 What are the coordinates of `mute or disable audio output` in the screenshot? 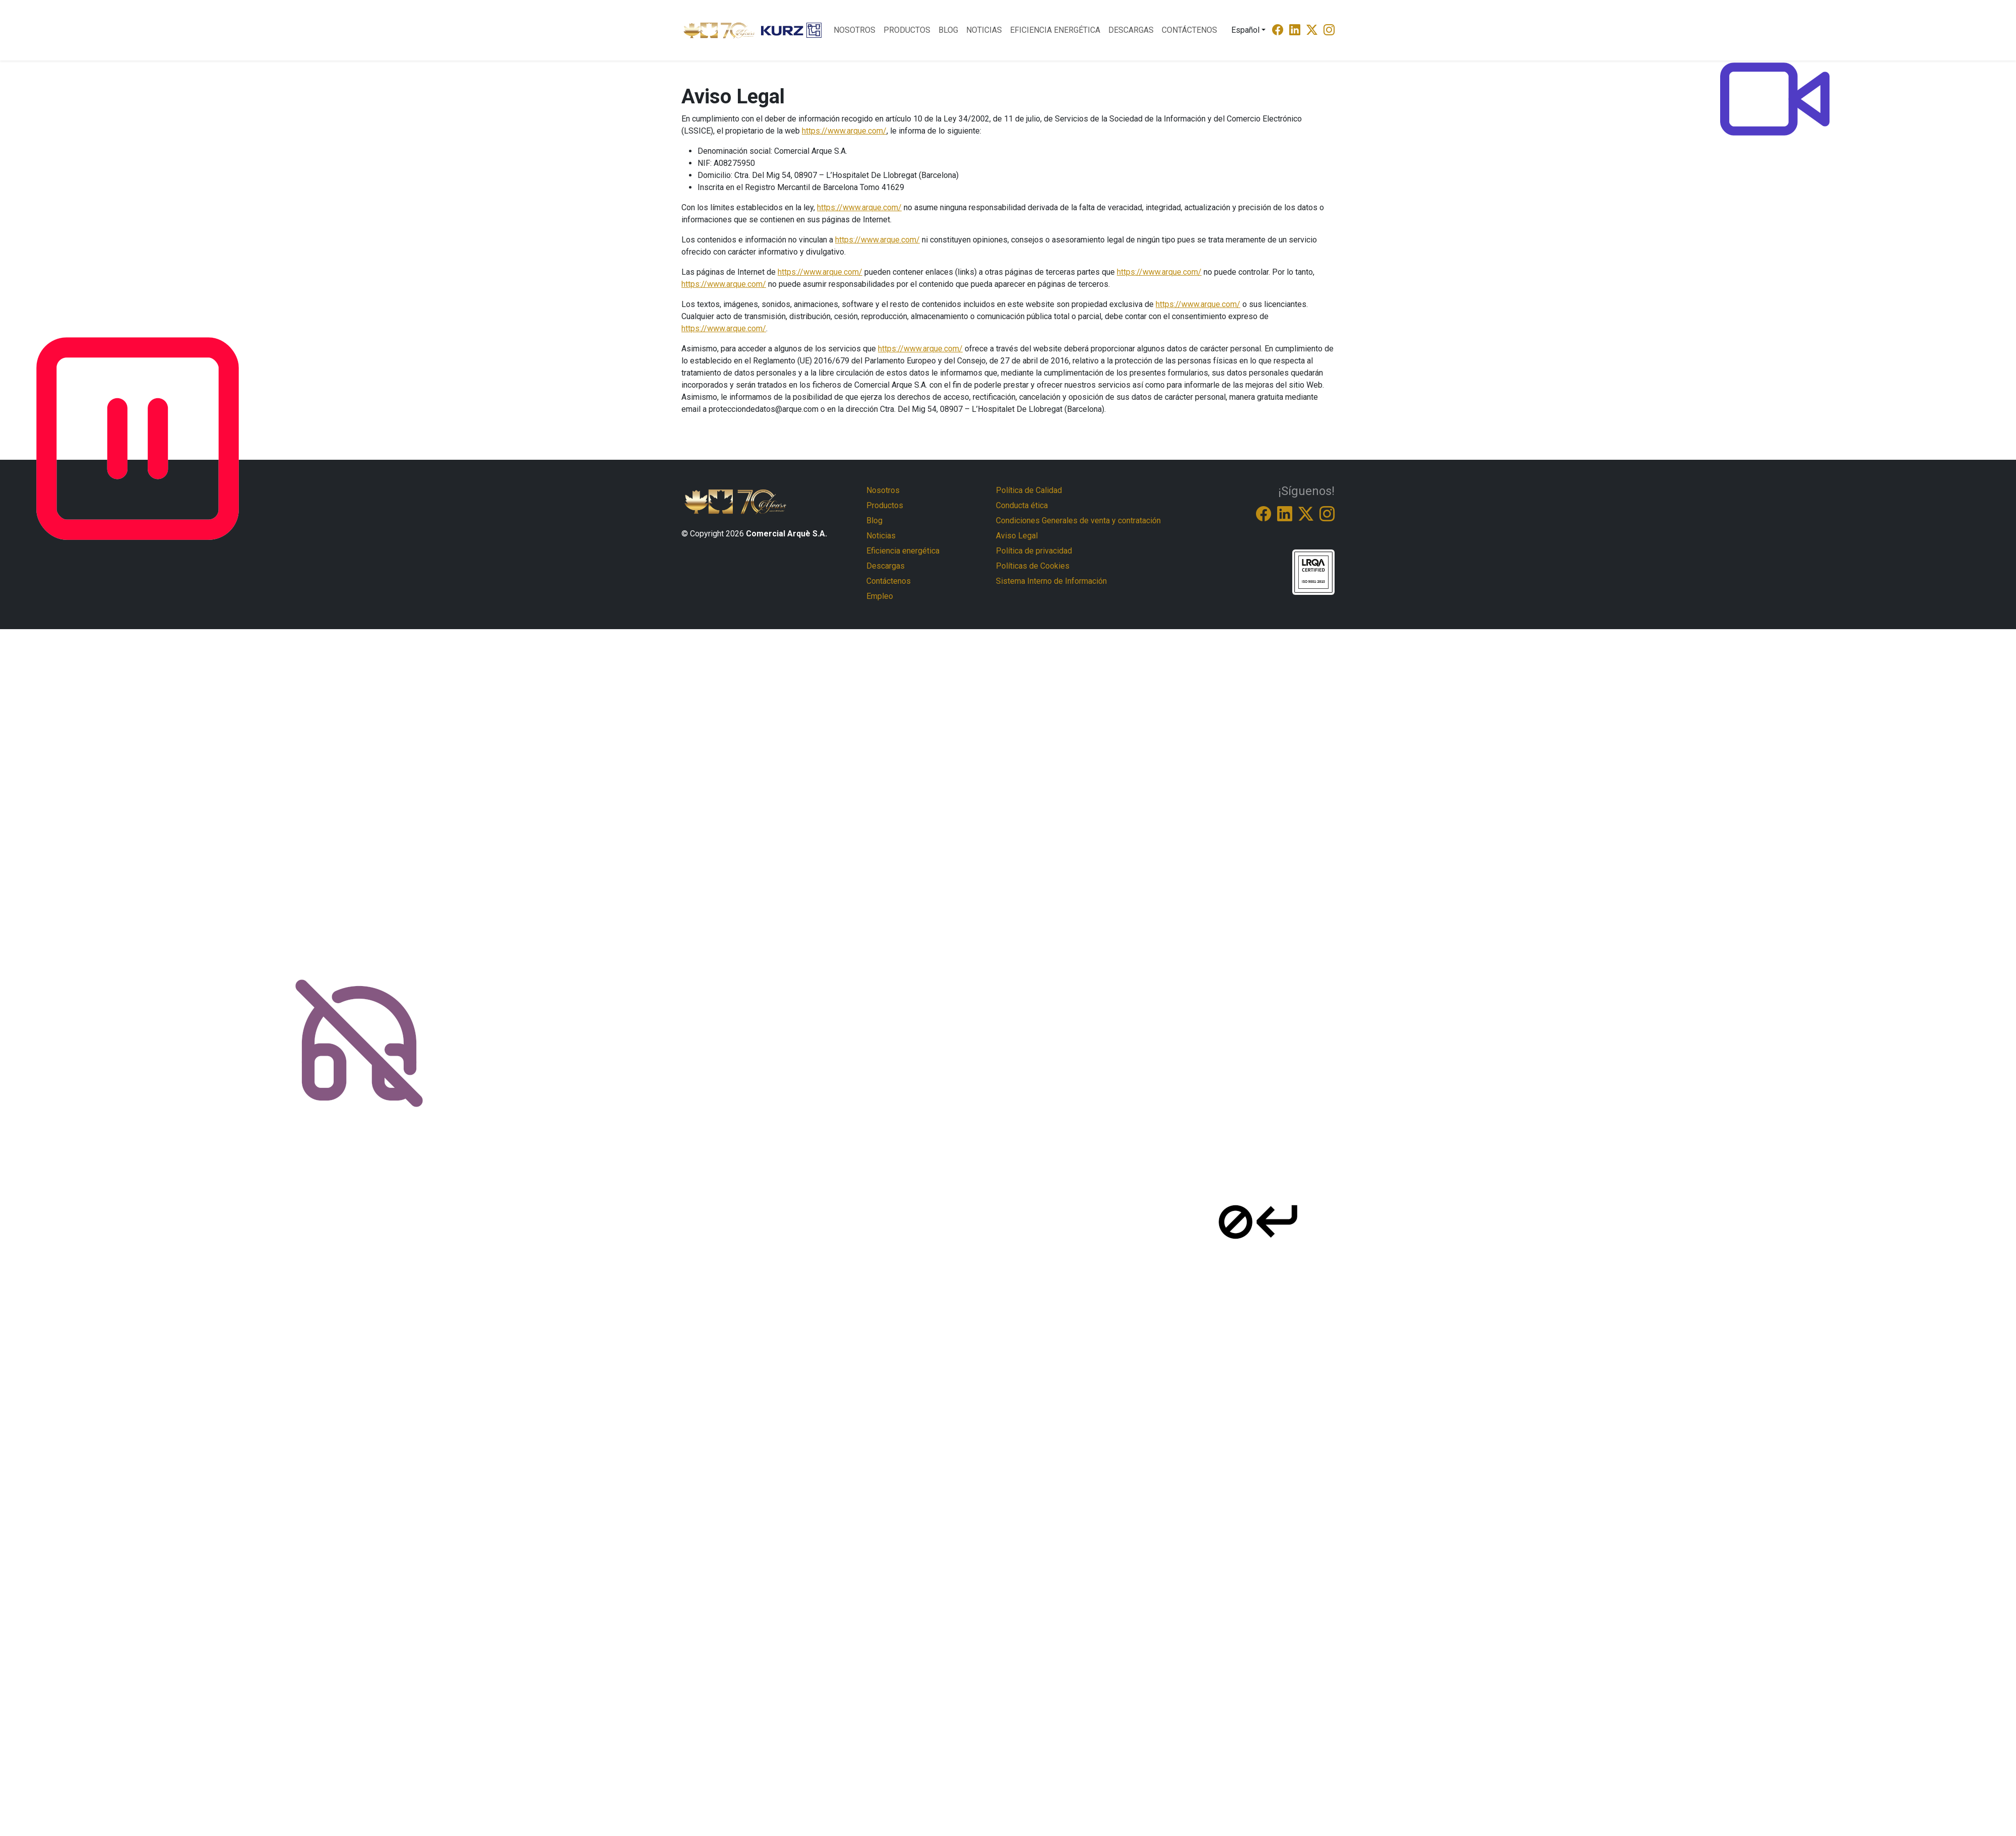 It's located at (359, 1043).